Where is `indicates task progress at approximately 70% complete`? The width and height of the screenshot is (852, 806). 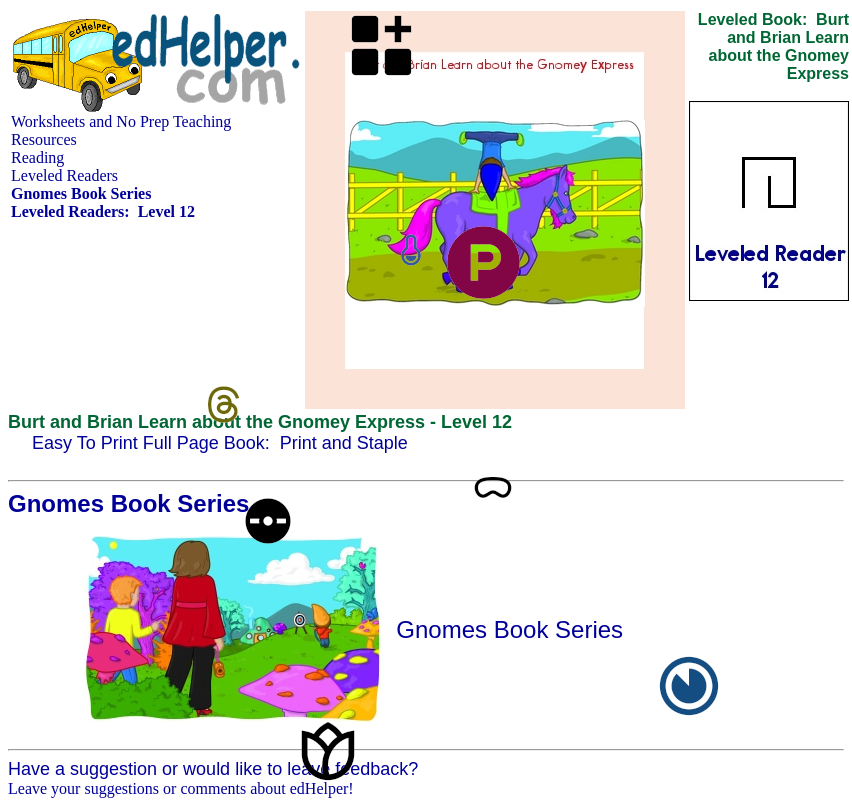
indicates task progress at approximately 70% complete is located at coordinates (689, 686).